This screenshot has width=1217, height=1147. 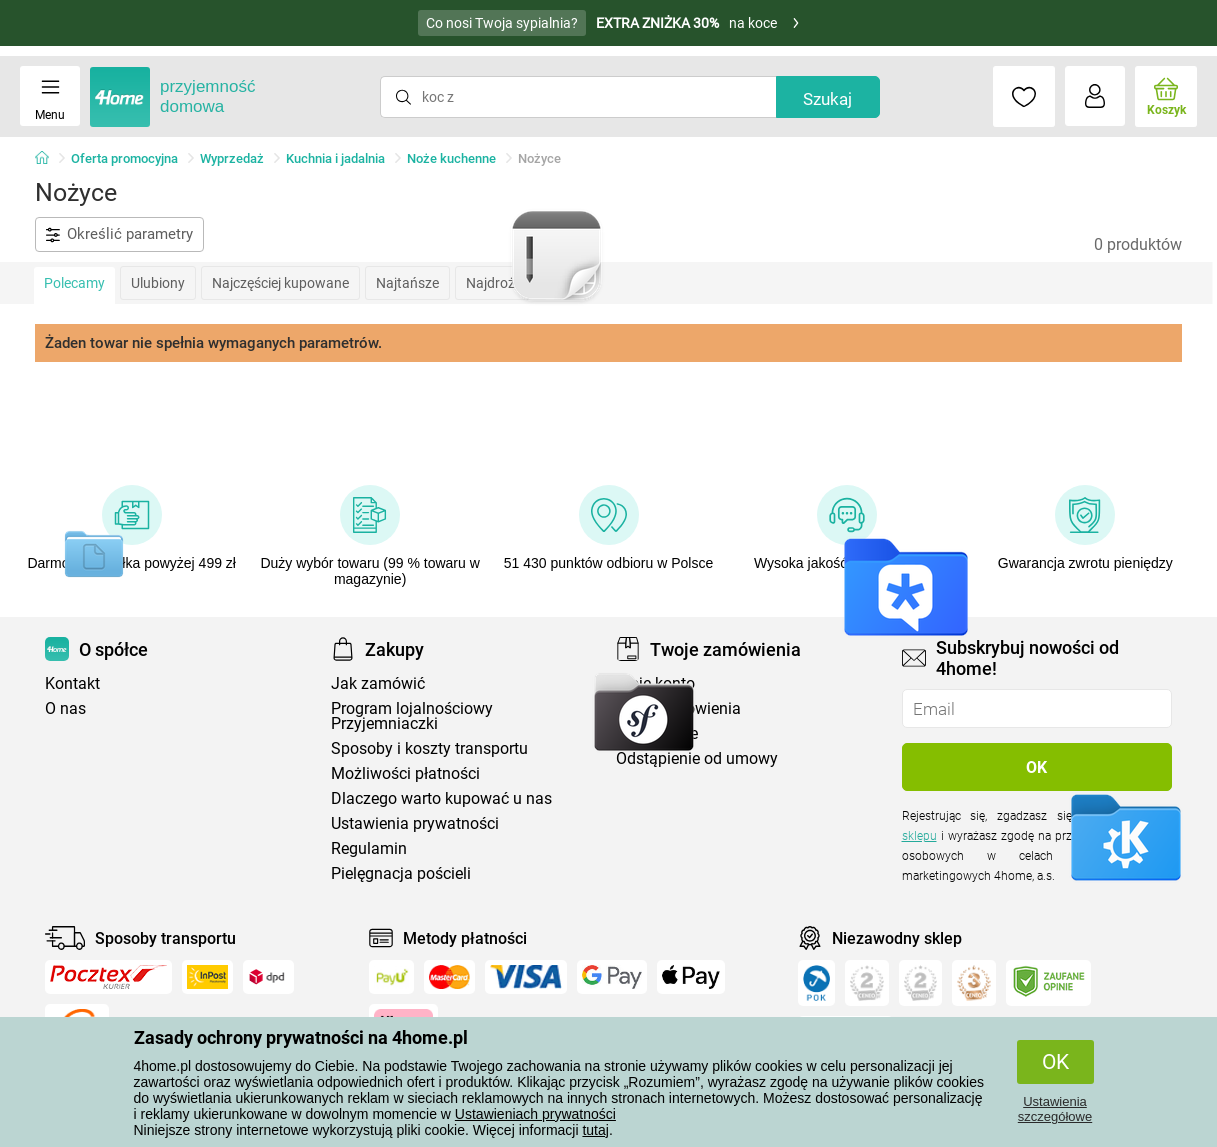 What do you see at coordinates (556, 255) in the screenshot?
I see `configure tablet or stylus input settings` at bounding box center [556, 255].